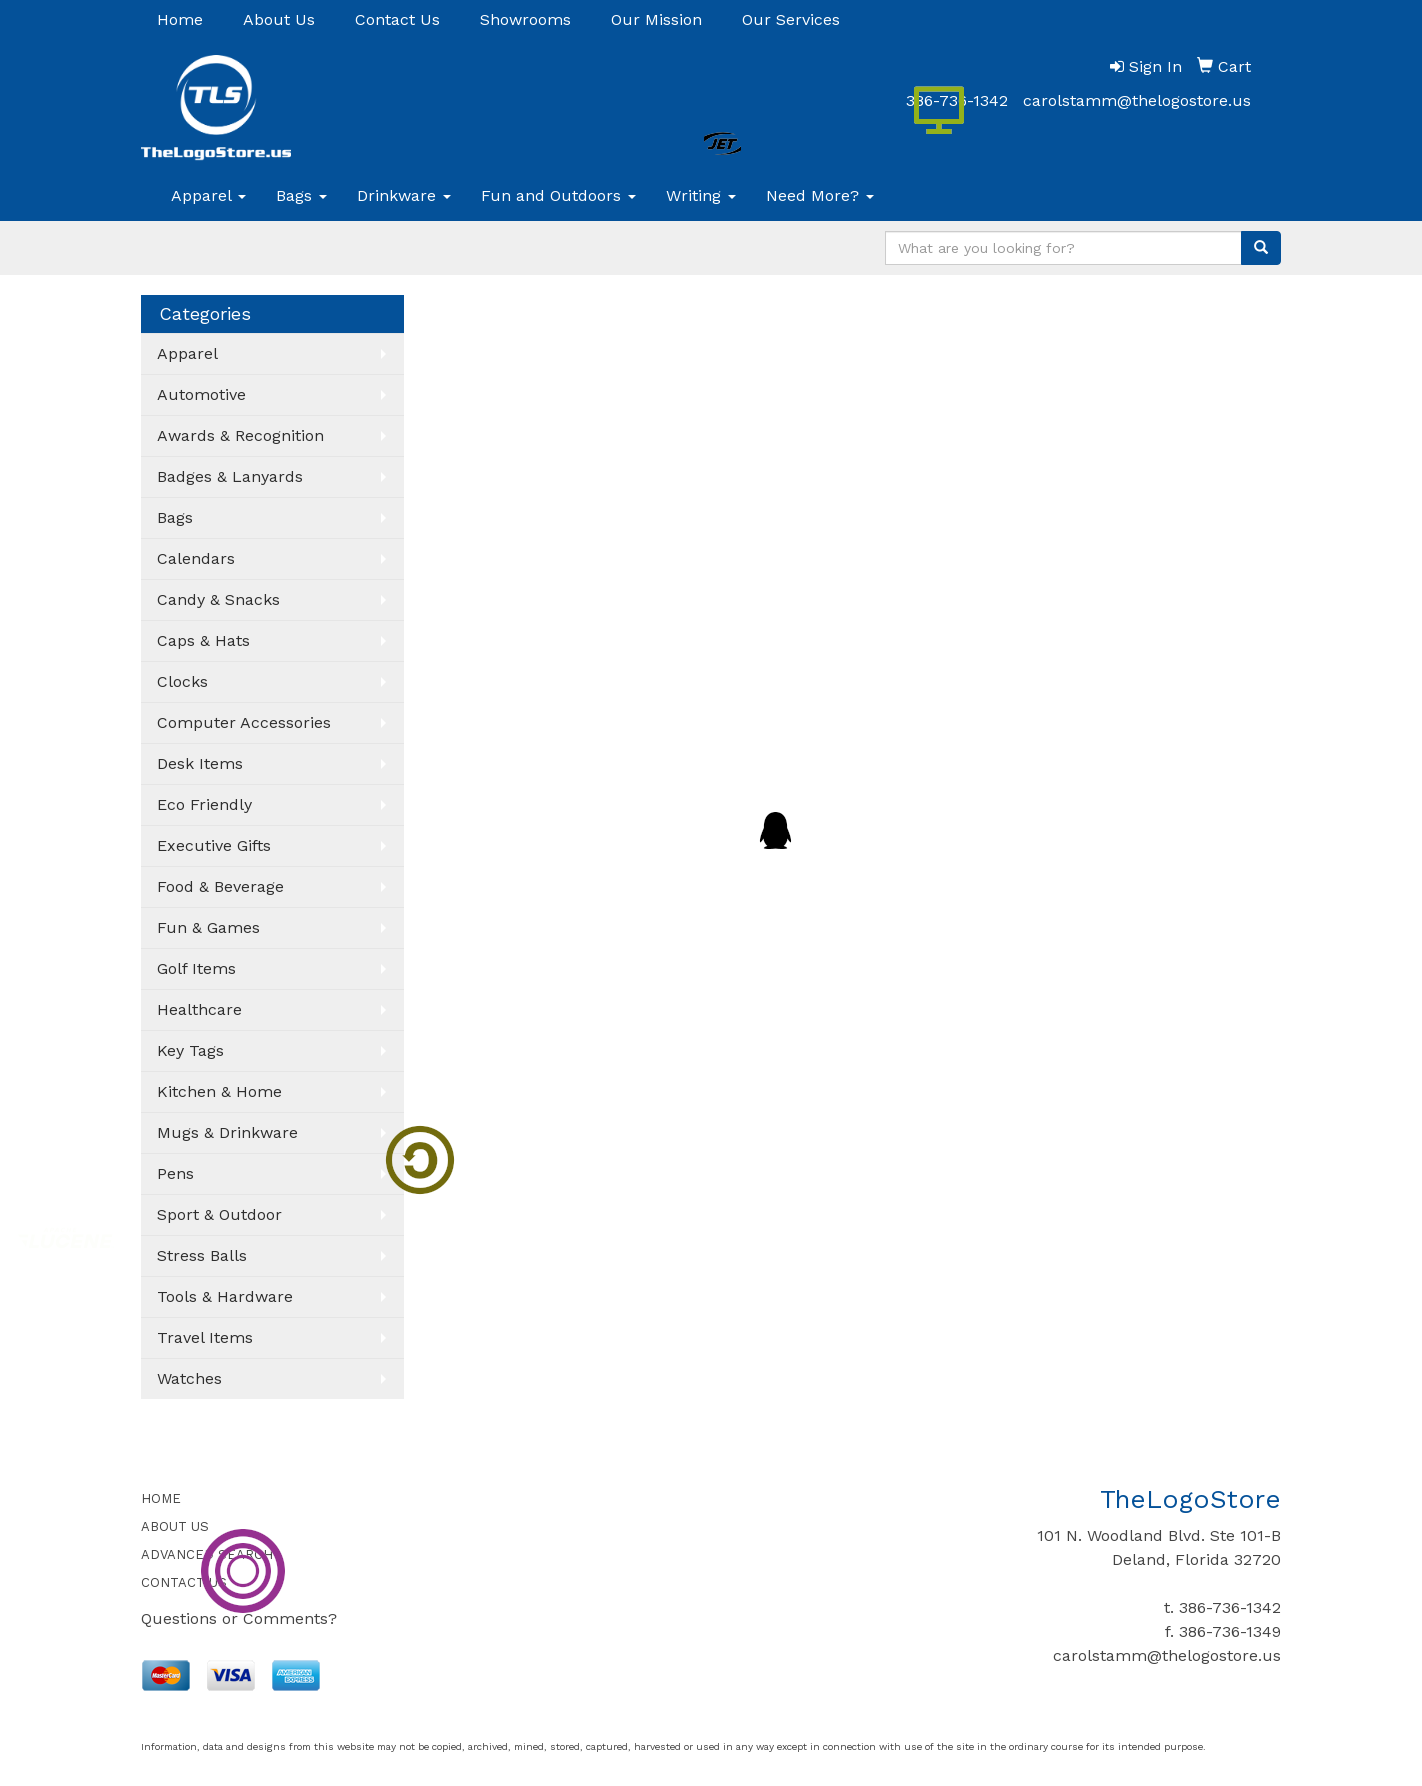  I want to click on jet.com logo, so click(722, 143).